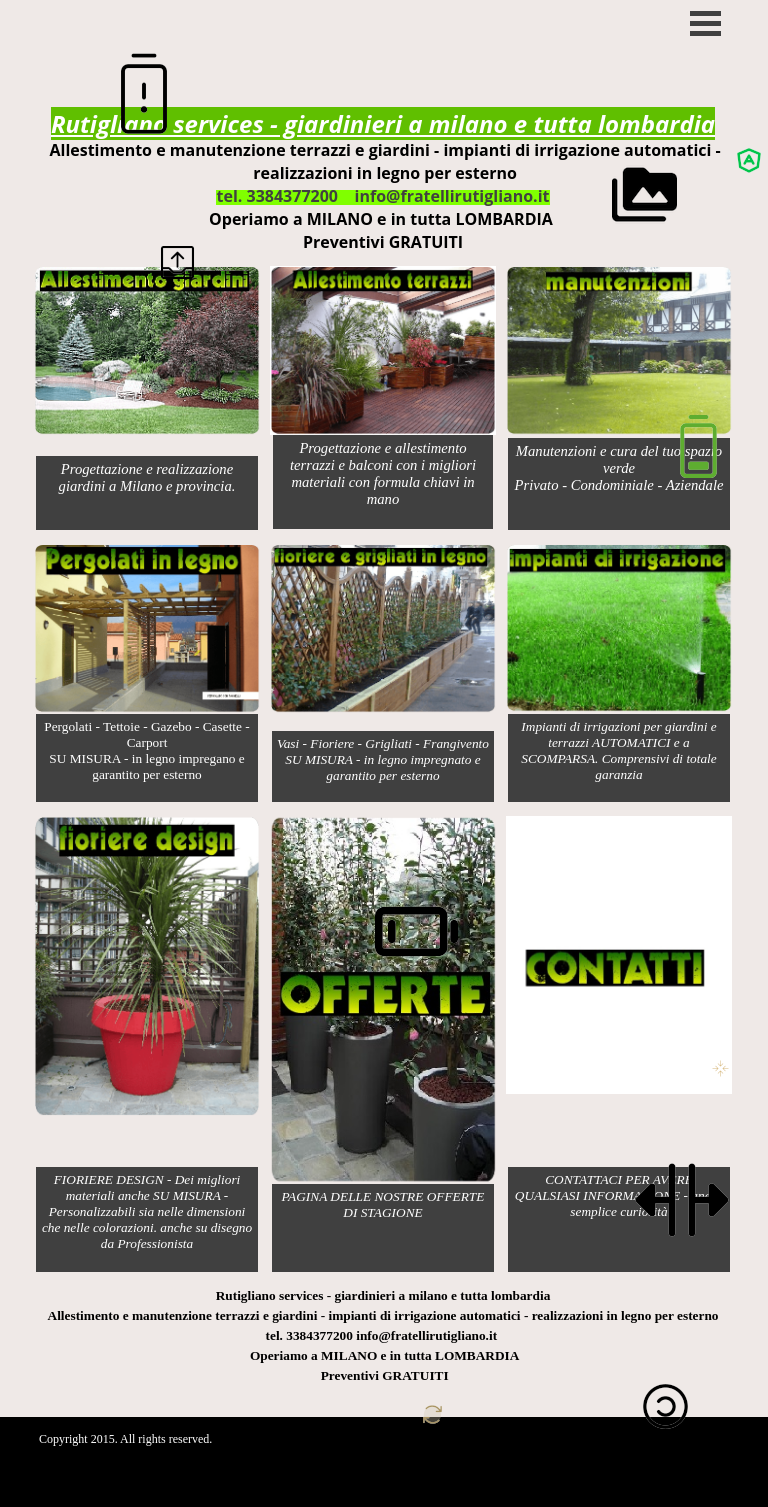 This screenshot has height=1507, width=768. What do you see at coordinates (432, 1414) in the screenshot?
I see `refresh or reload content` at bounding box center [432, 1414].